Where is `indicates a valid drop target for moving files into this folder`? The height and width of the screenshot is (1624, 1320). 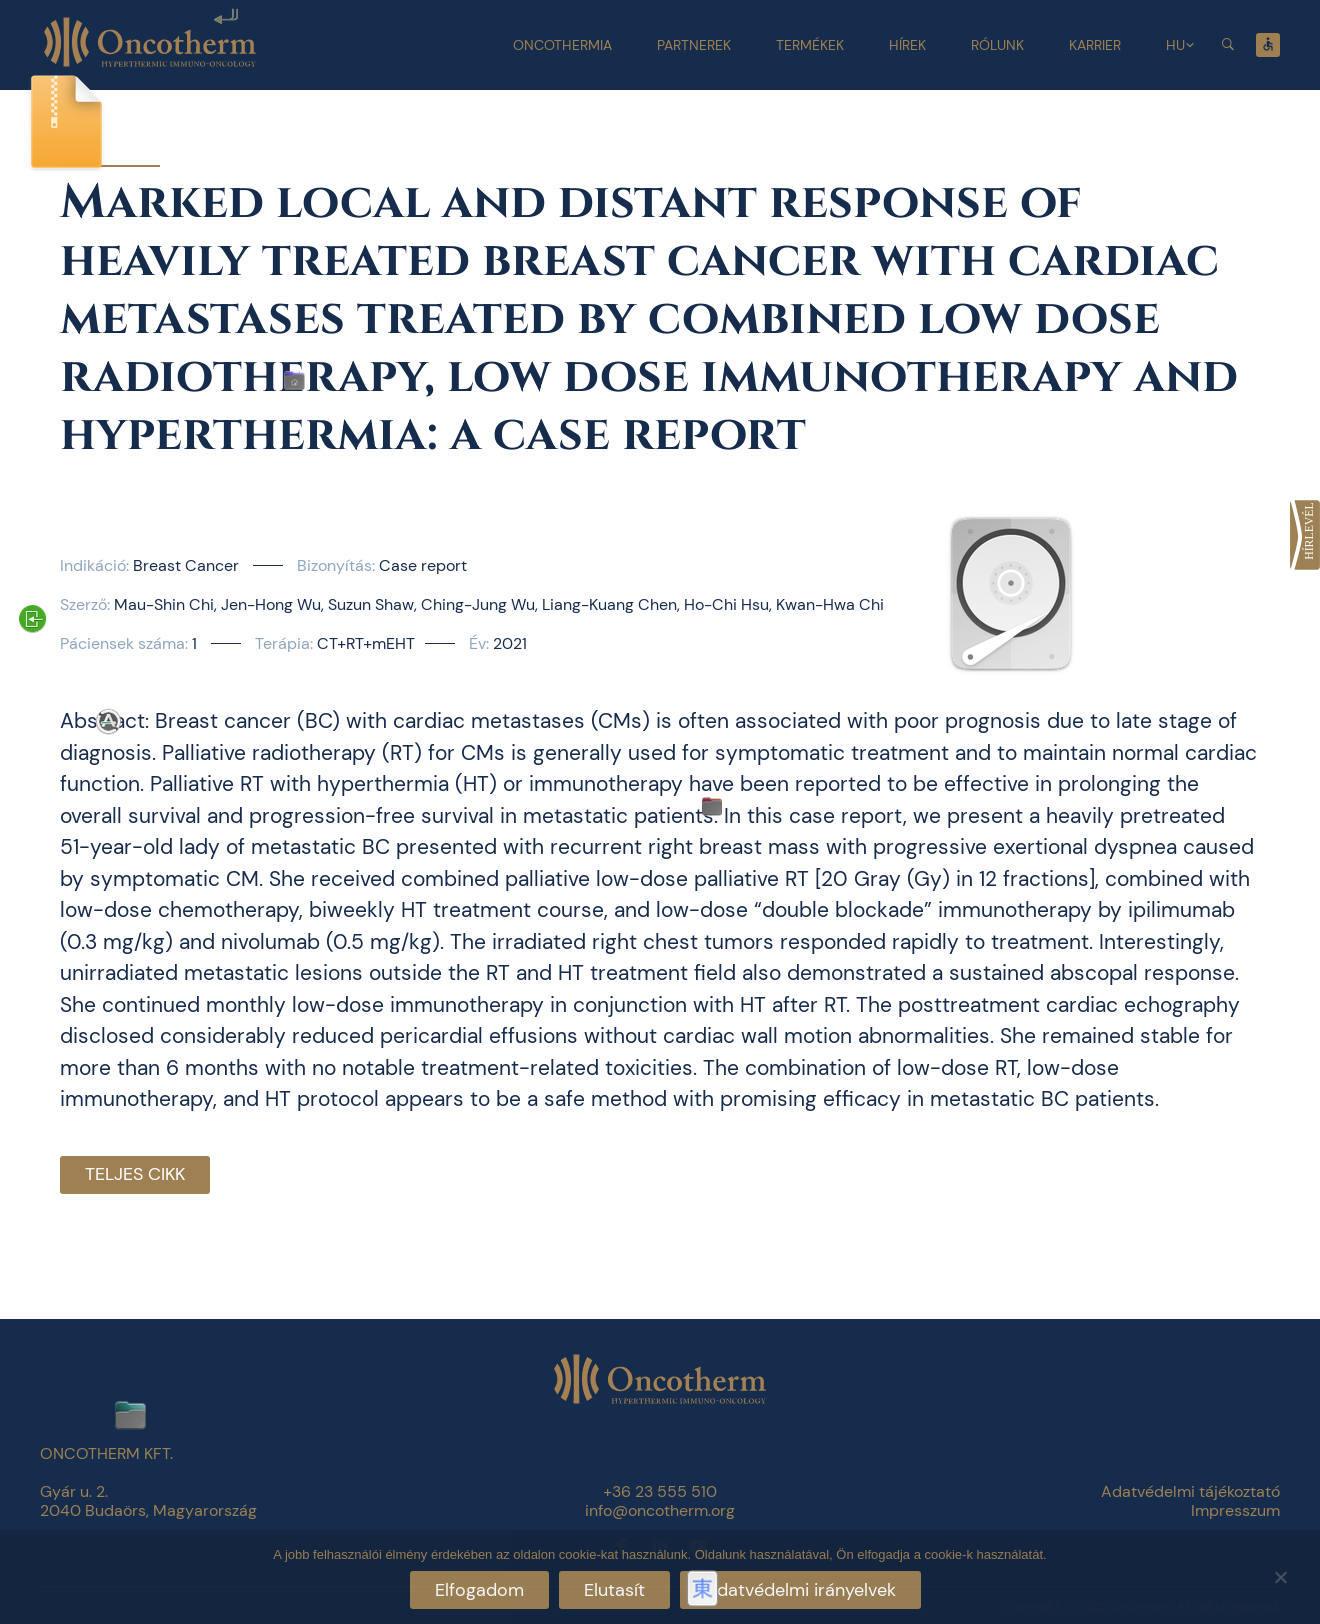 indicates a valid drop target for moving files into this folder is located at coordinates (130, 1414).